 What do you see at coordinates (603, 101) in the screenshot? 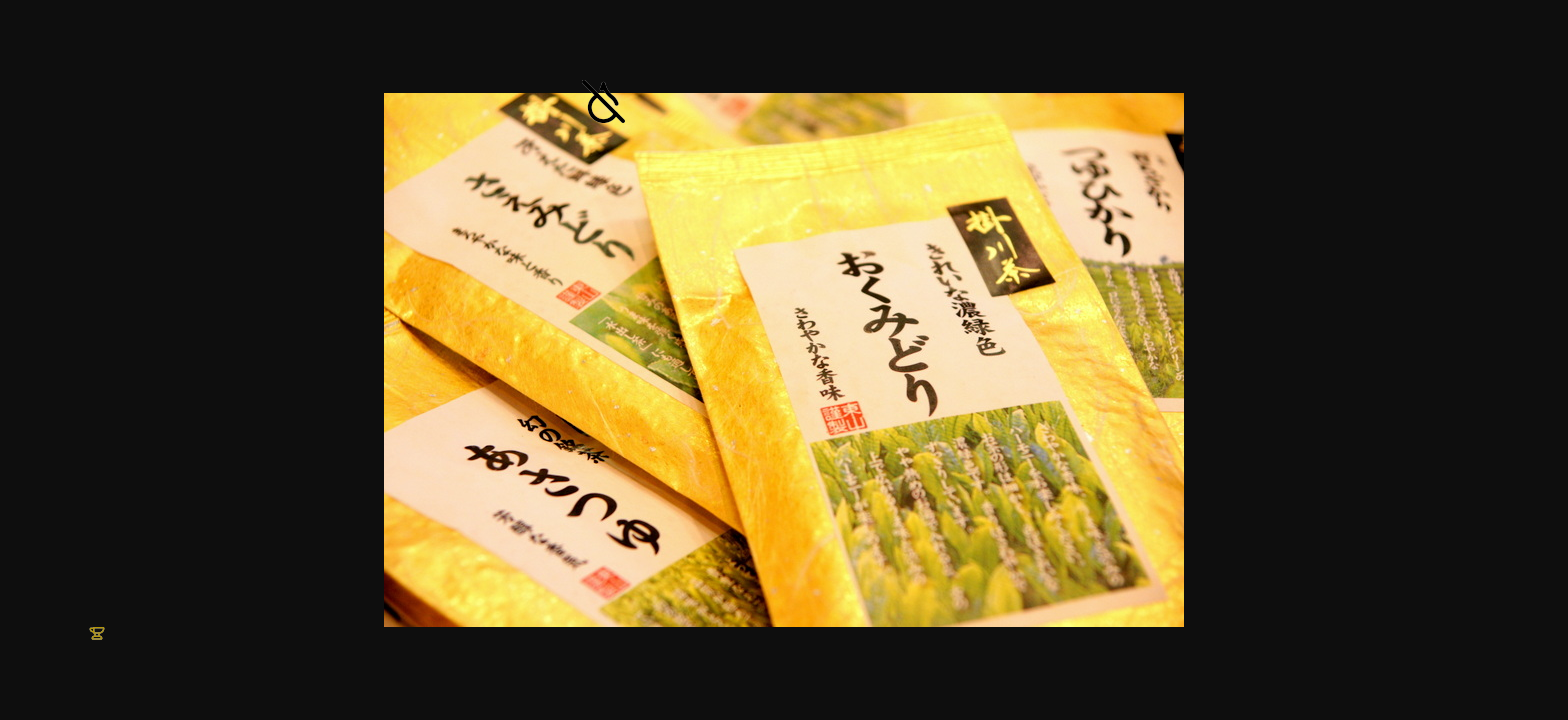
I see `disable water or liquid detection` at bounding box center [603, 101].